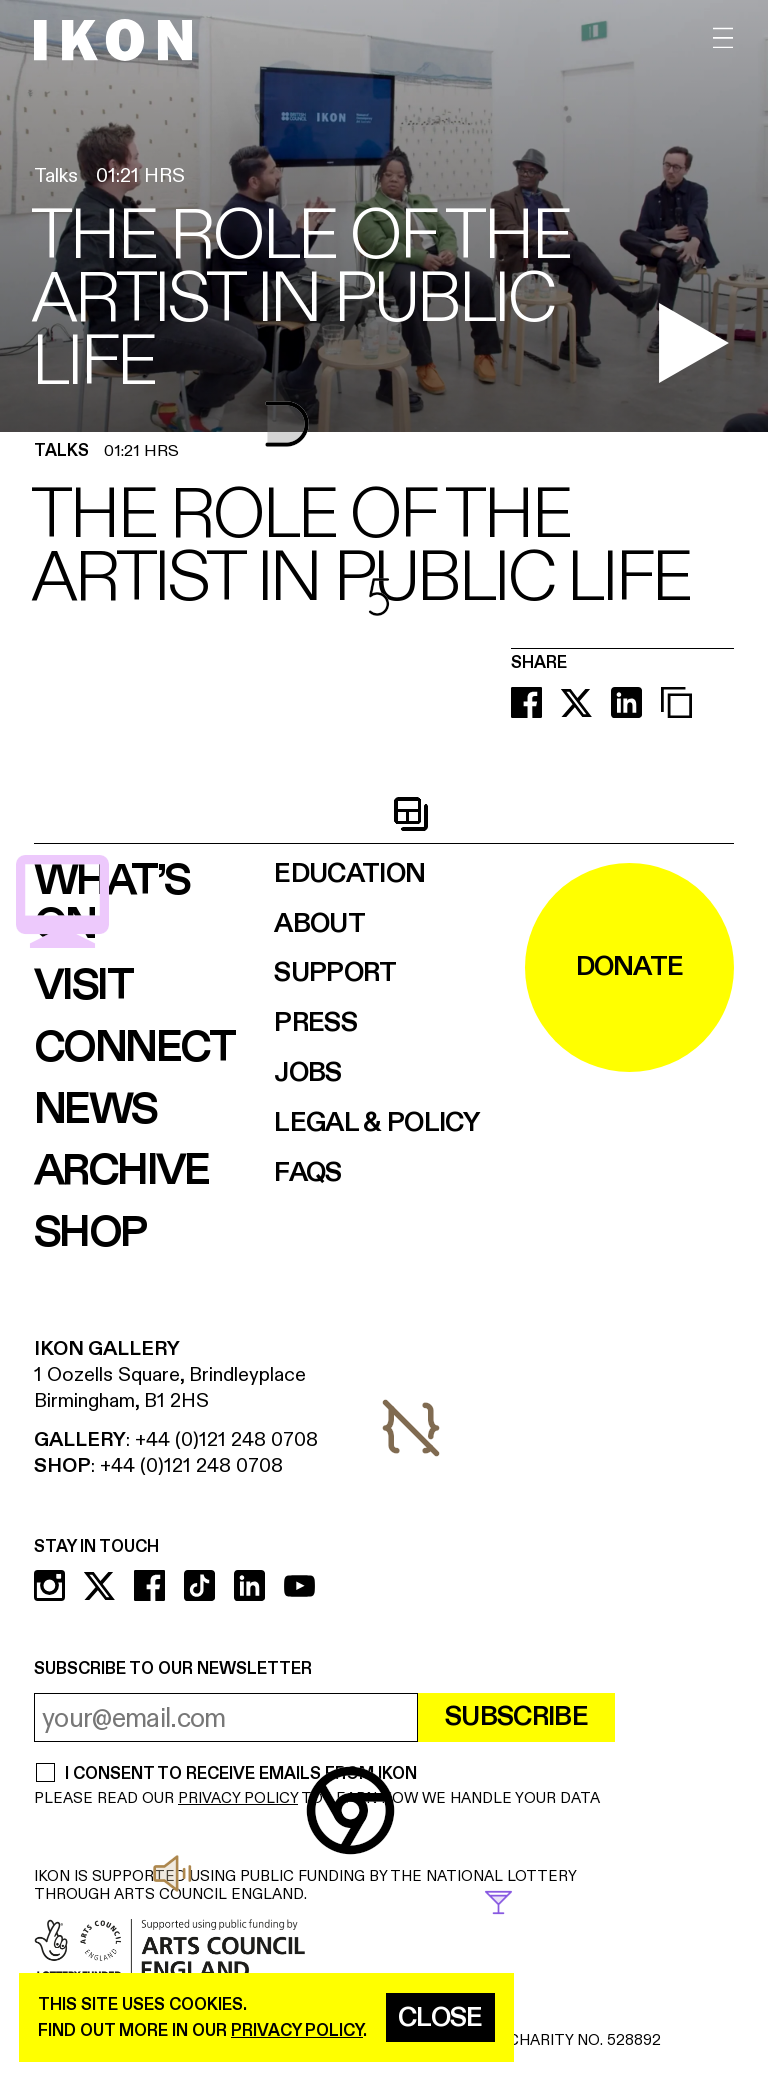 This screenshot has width=768, height=2081. Describe the element at coordinates (498, 1902) in the screenshot. I see `browse cocktail or drink recipes` at that location.